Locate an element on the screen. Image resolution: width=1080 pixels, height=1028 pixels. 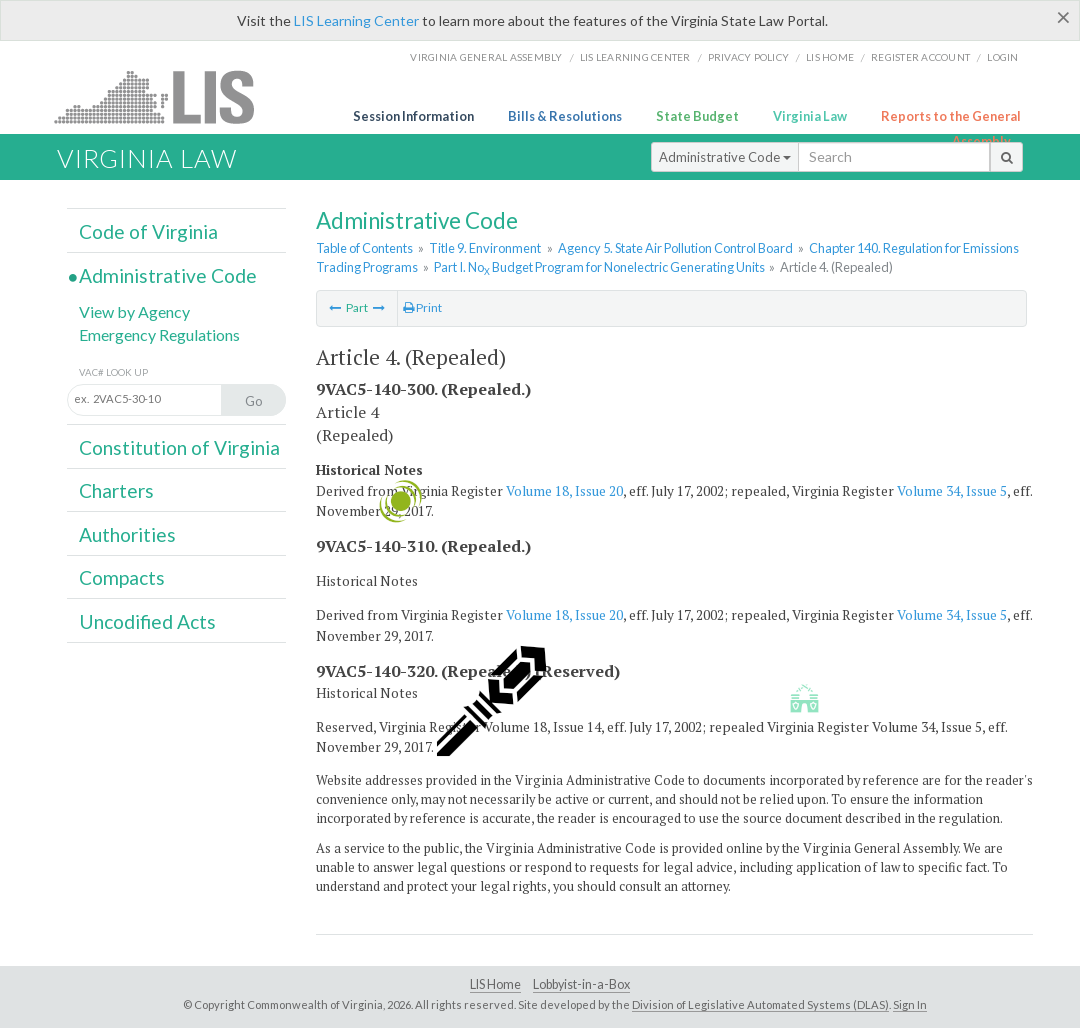
cast a spell or use magic ability is located at coordinates (492, 700).